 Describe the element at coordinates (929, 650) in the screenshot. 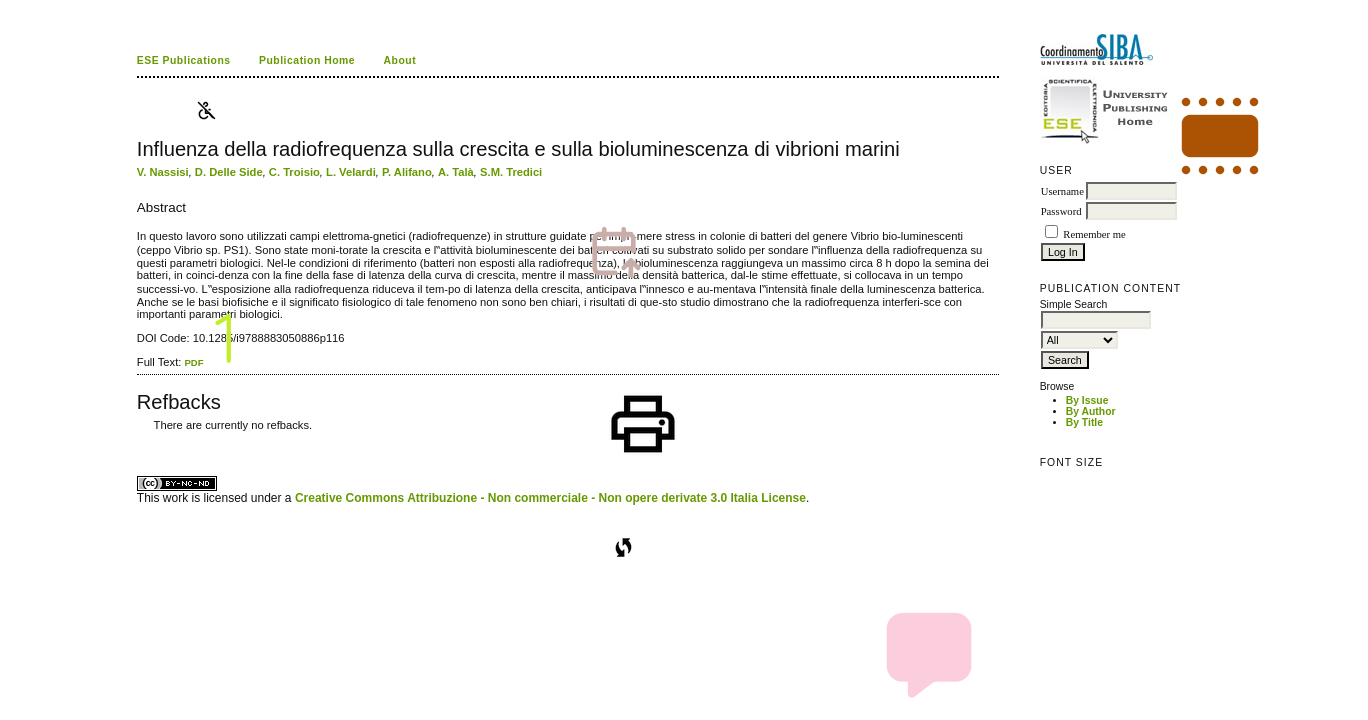

I see `open chat or messaging` at that location.